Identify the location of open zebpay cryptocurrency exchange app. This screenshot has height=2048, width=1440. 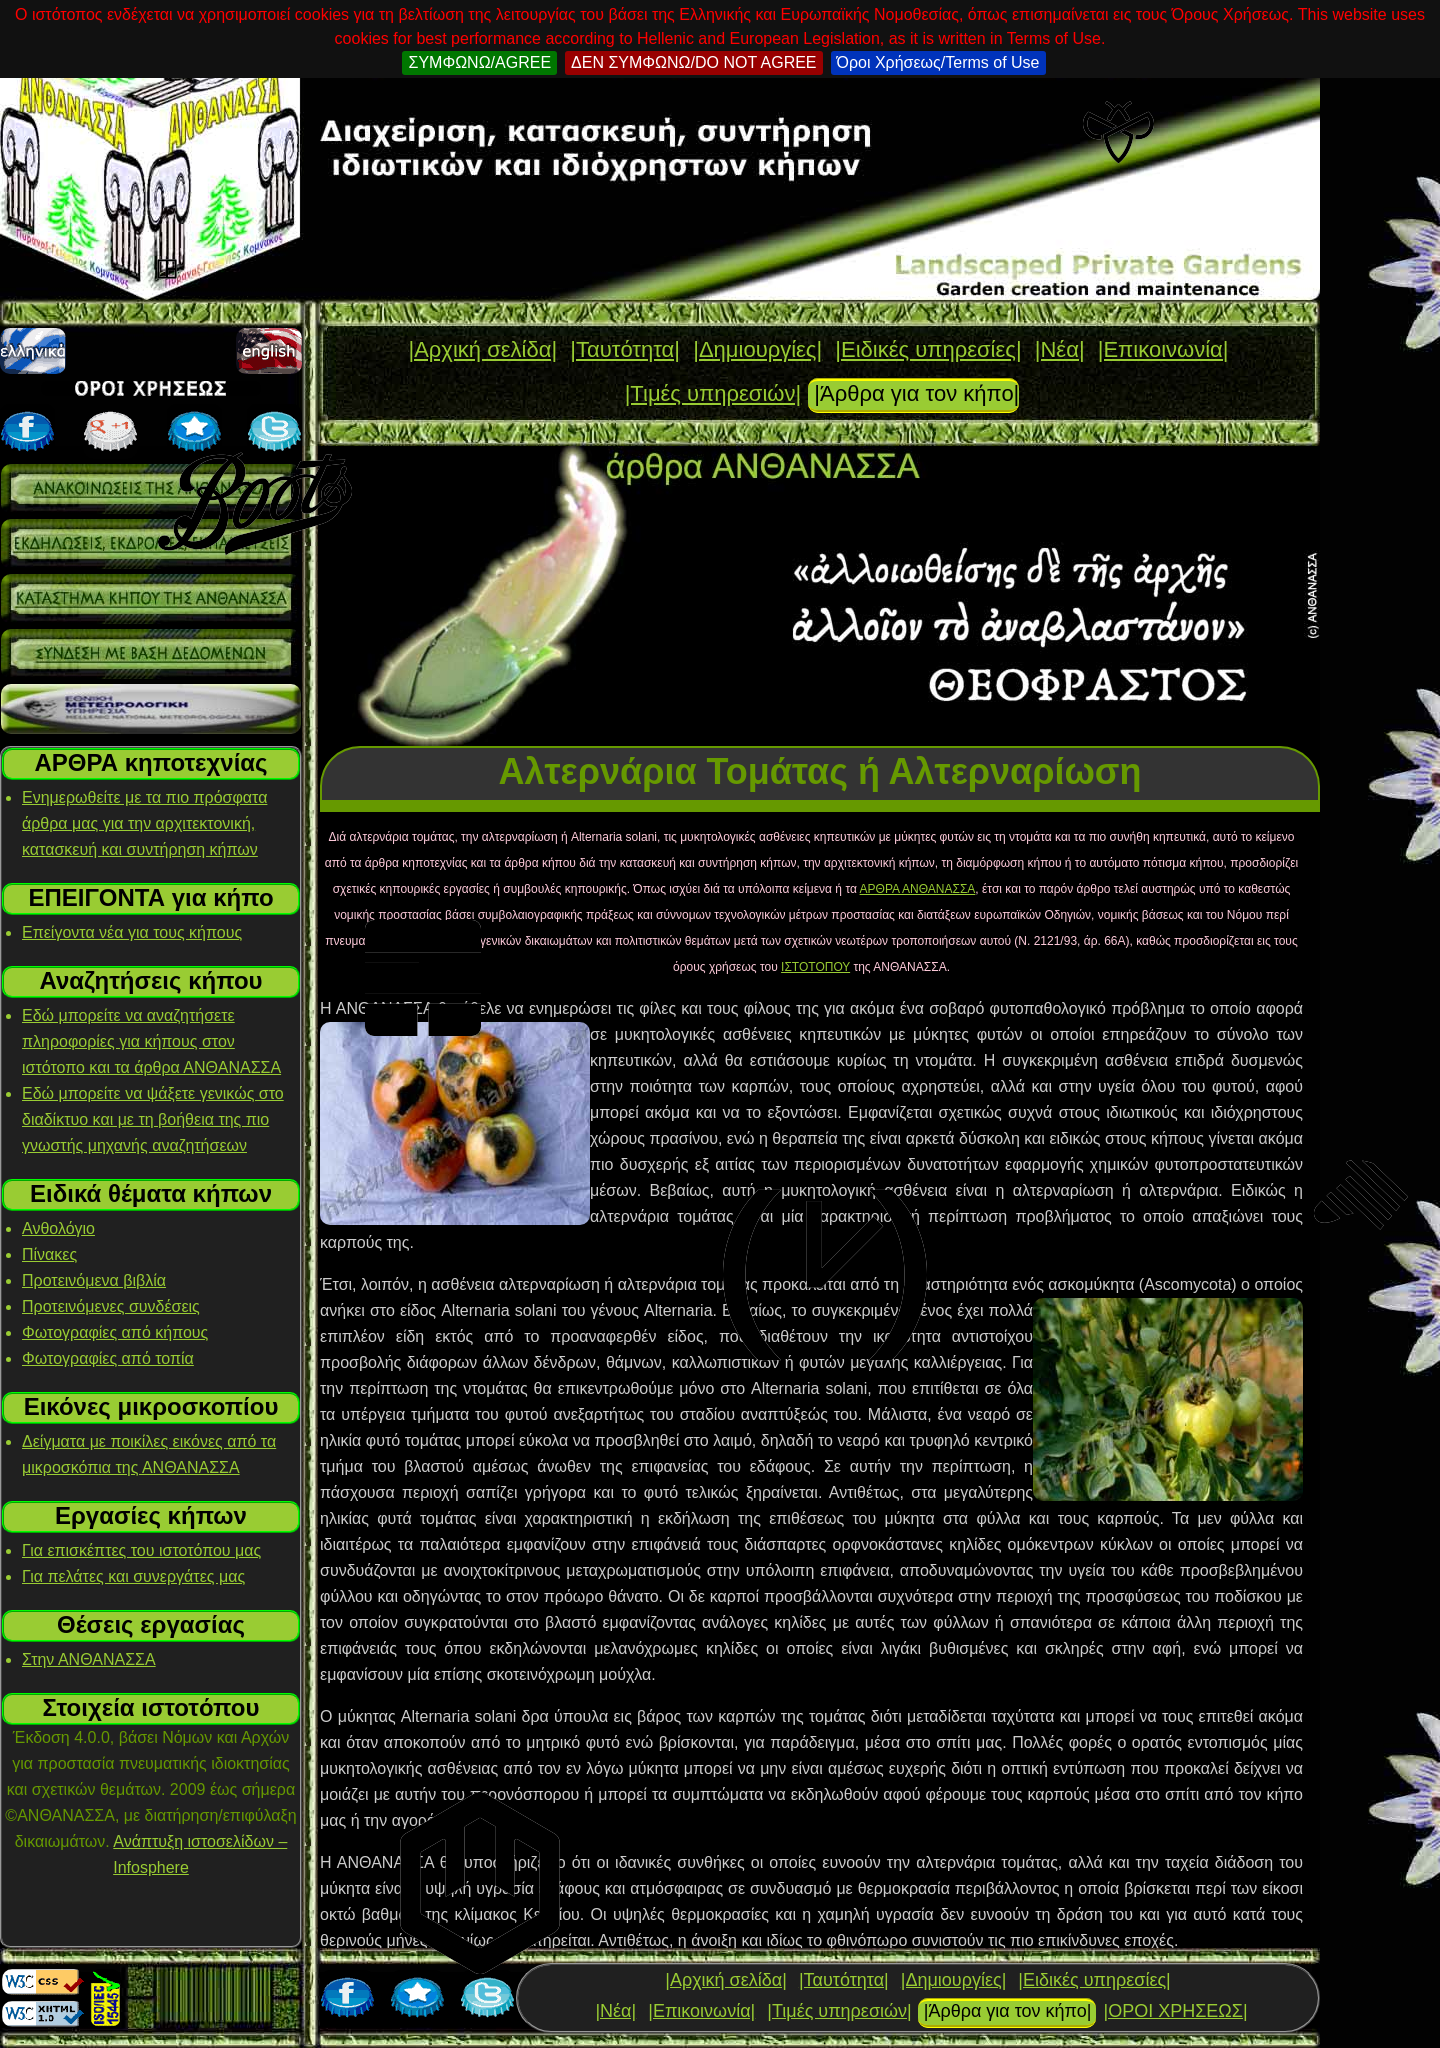
(1361, 1195).